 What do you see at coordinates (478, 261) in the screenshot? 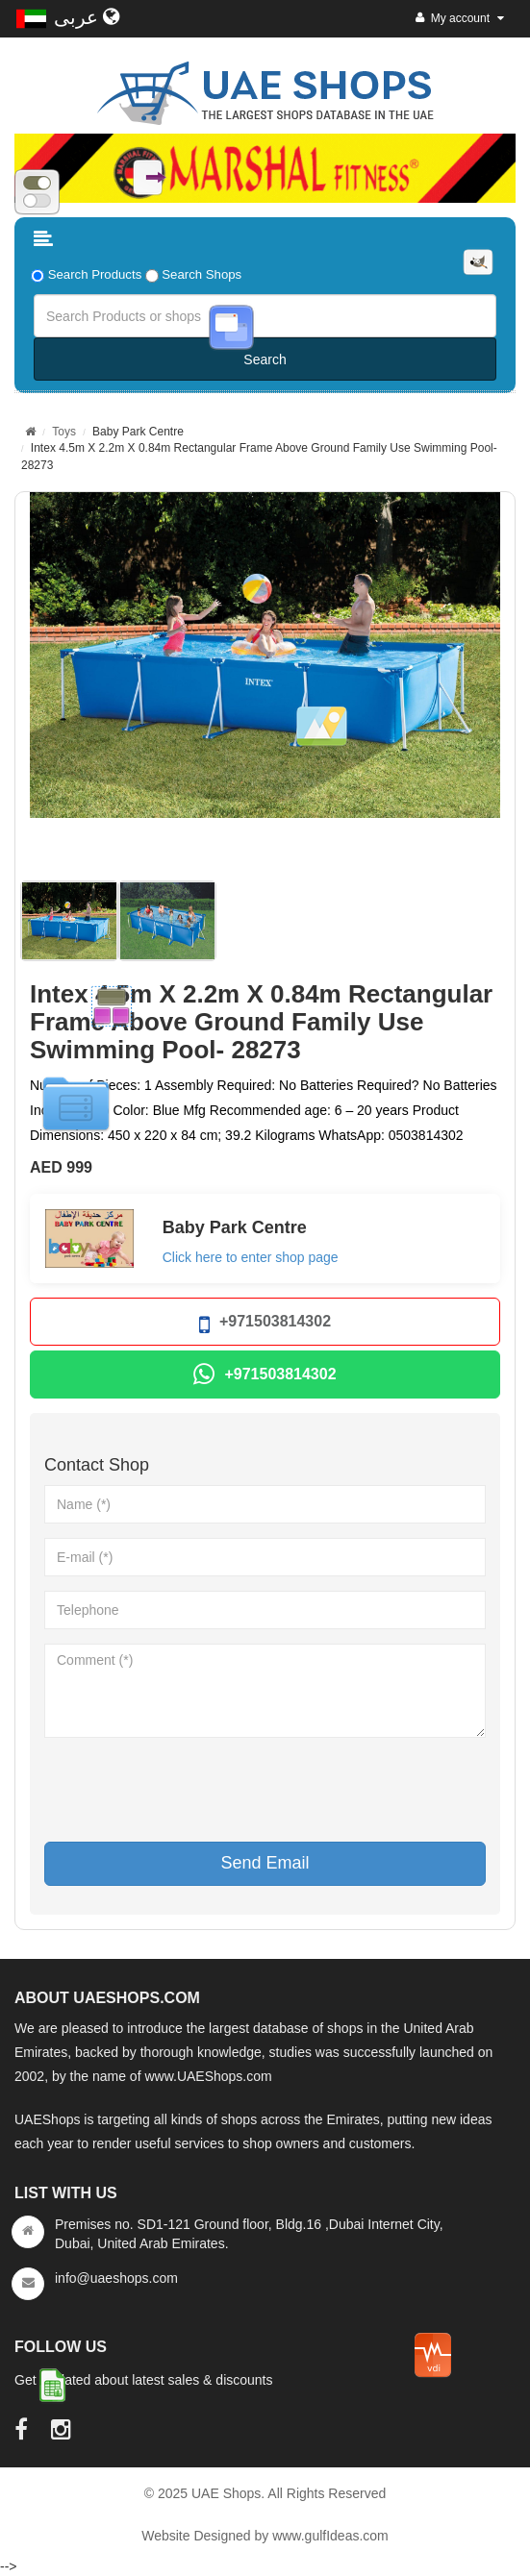
I see `open a GIMP project file` at bounding box center [478, 261].